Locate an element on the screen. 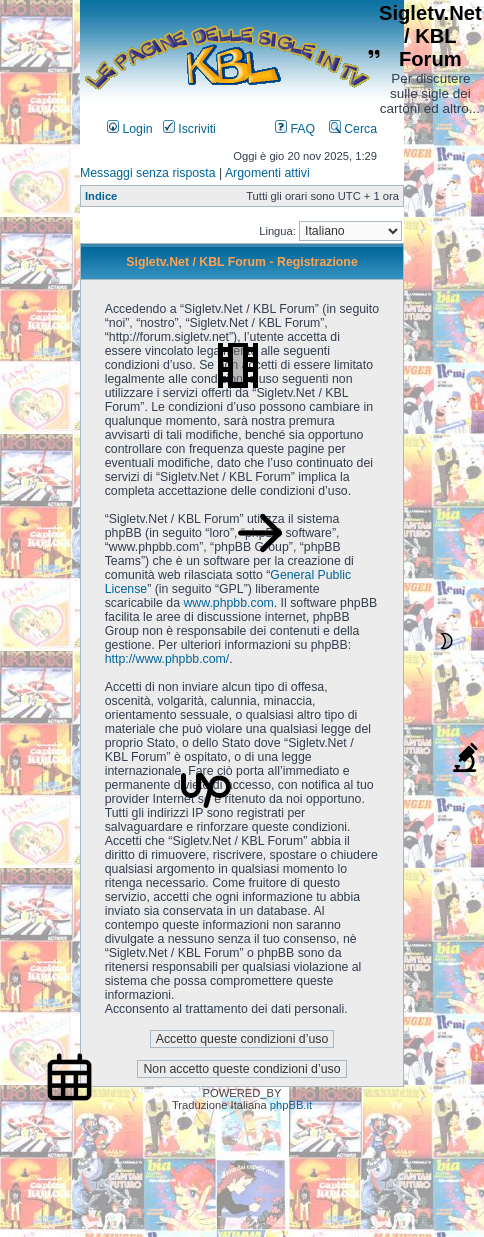  navigate to the next item or screen is located at coordinates (260, 533).